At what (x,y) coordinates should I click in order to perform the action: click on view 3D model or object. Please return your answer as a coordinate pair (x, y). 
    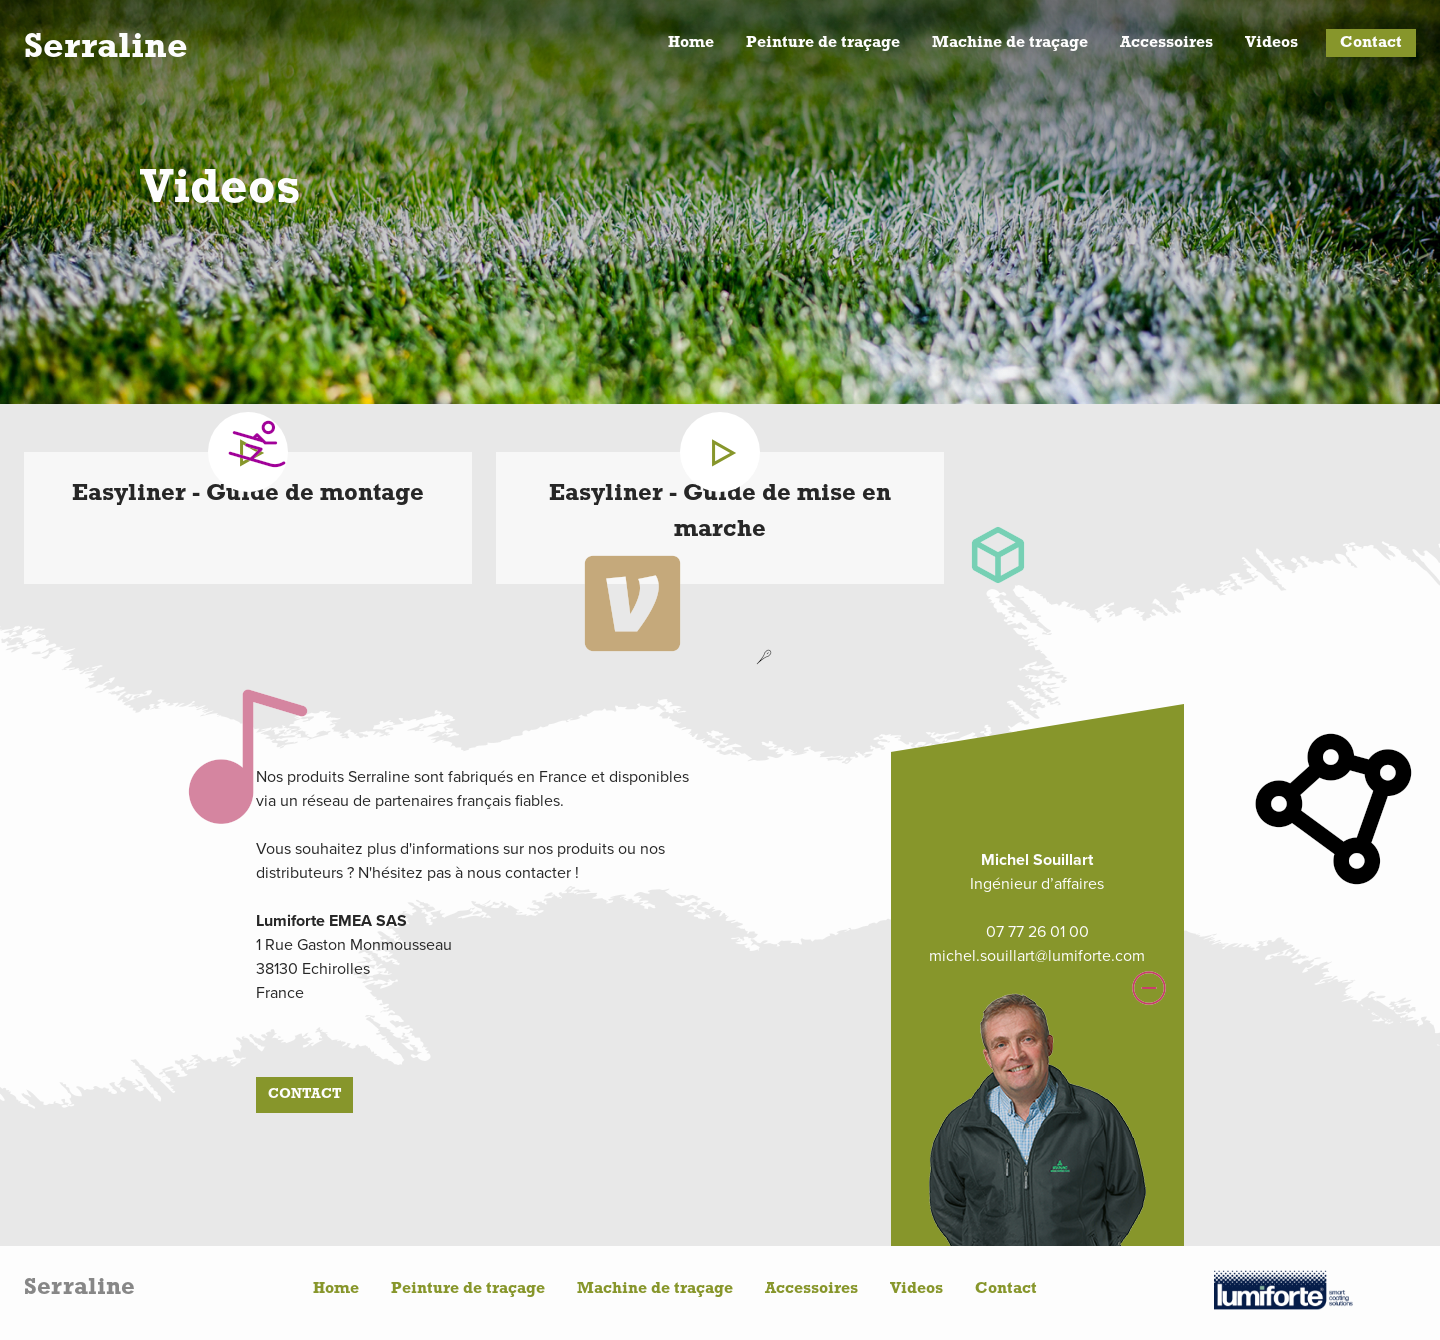
    Looking at the image, I should click on (998, 555).